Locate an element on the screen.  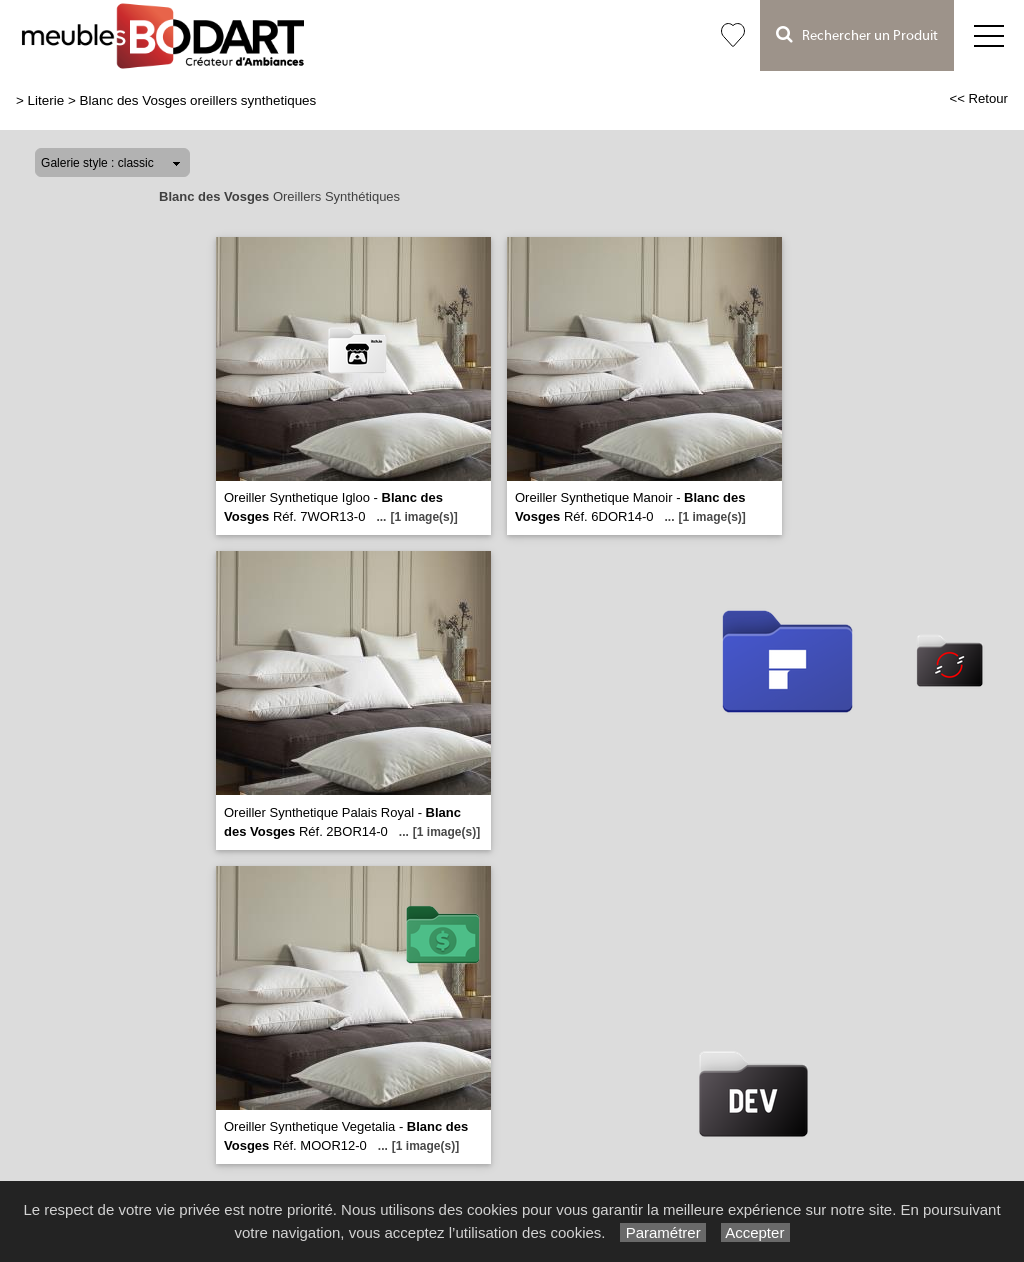
open your itch.io games folder is located at coordinates (357, 352).